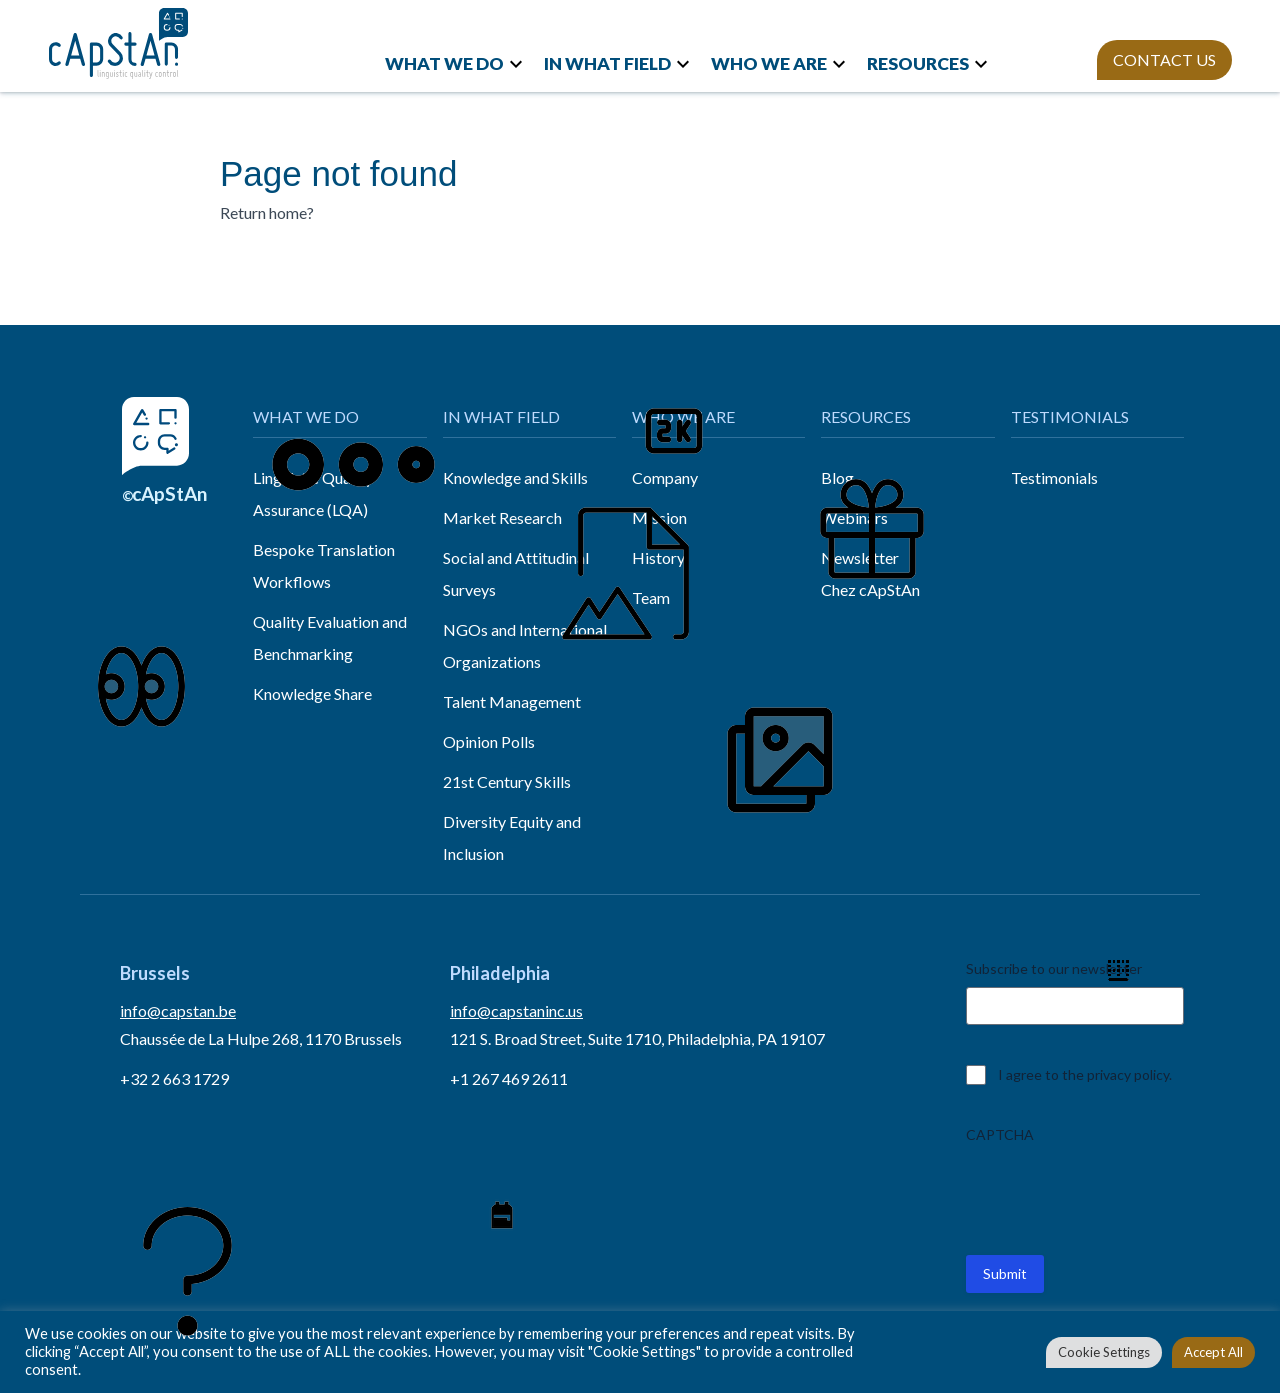 The image size is (1280, 1393). I want to click on indicates 2K video resolution quality, so click(674, 431).